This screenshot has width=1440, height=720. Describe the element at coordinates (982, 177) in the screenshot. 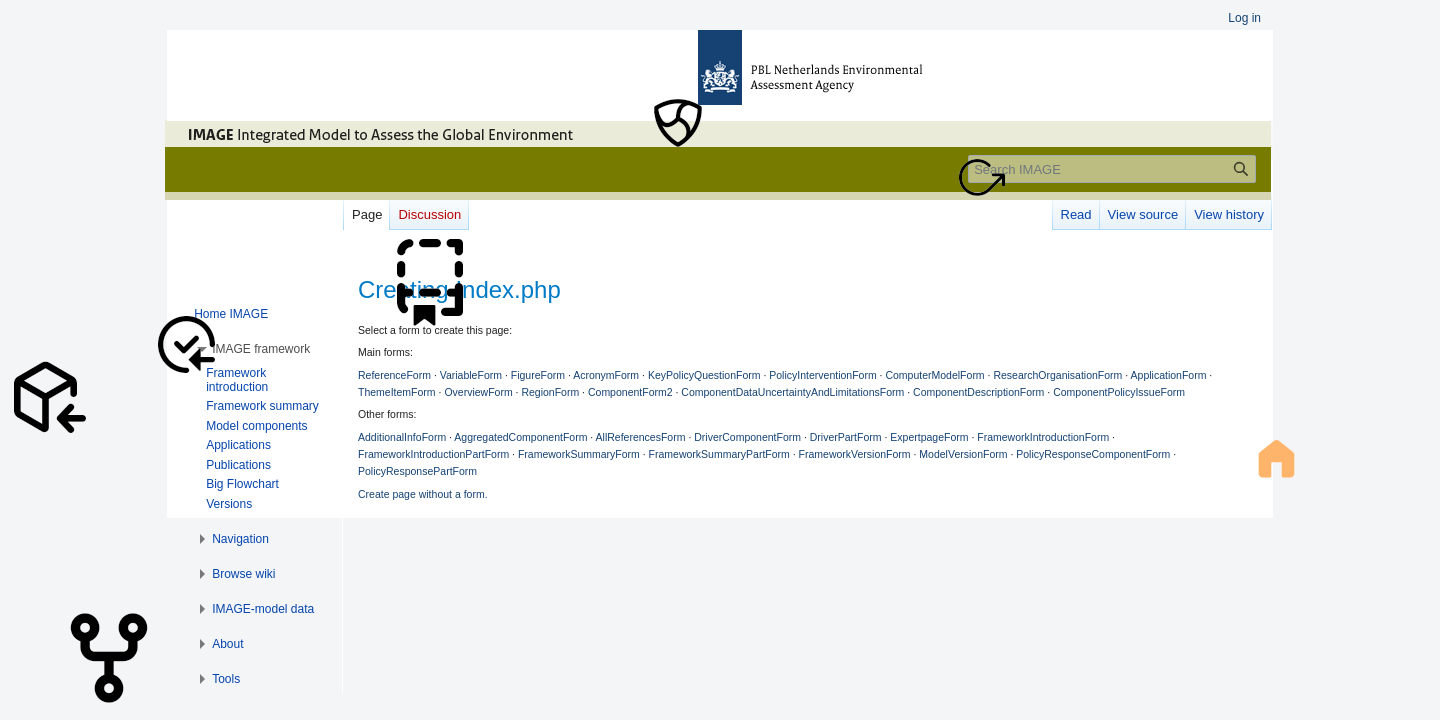

I see `refresh or reload content` at that location.